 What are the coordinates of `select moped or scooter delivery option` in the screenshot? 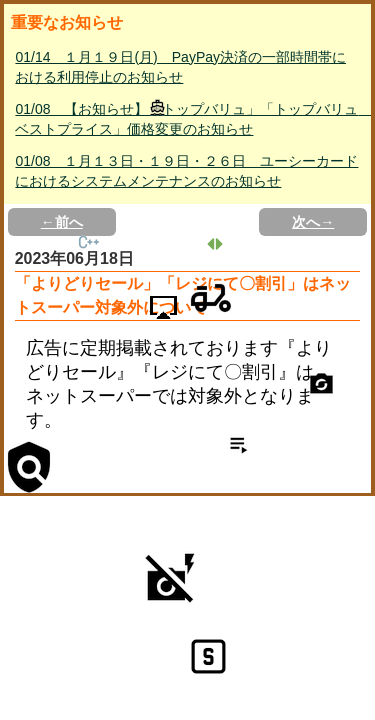 It's located at (211, 298).